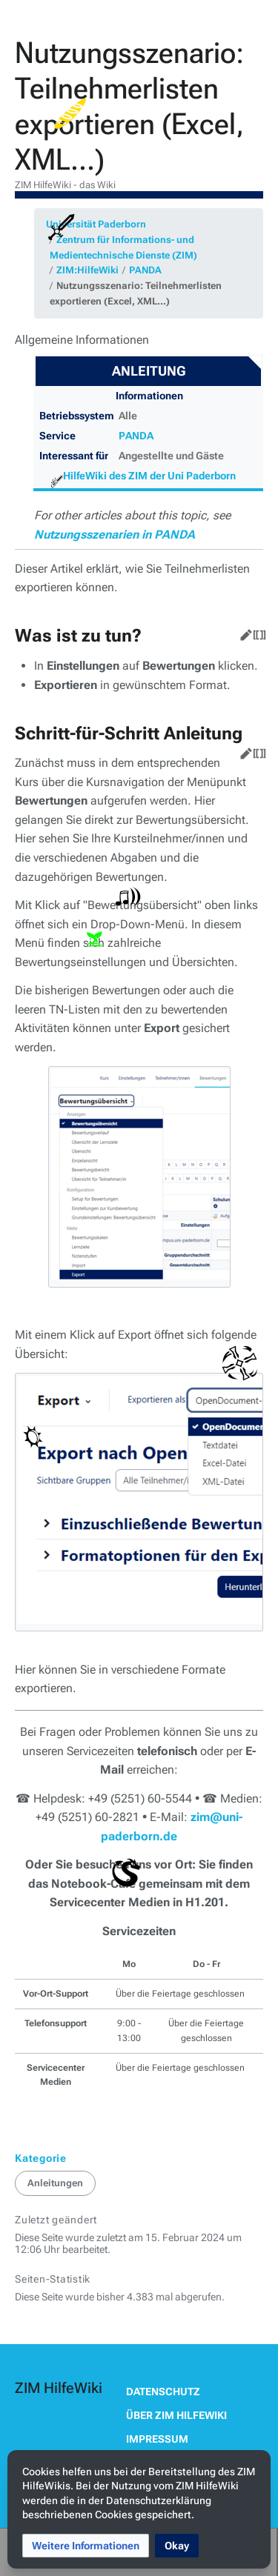  What do you see at coordinates (126, 1872) in the screenshot?
I see `select sea dragon character or creature` at bounding box center [126, 1872].